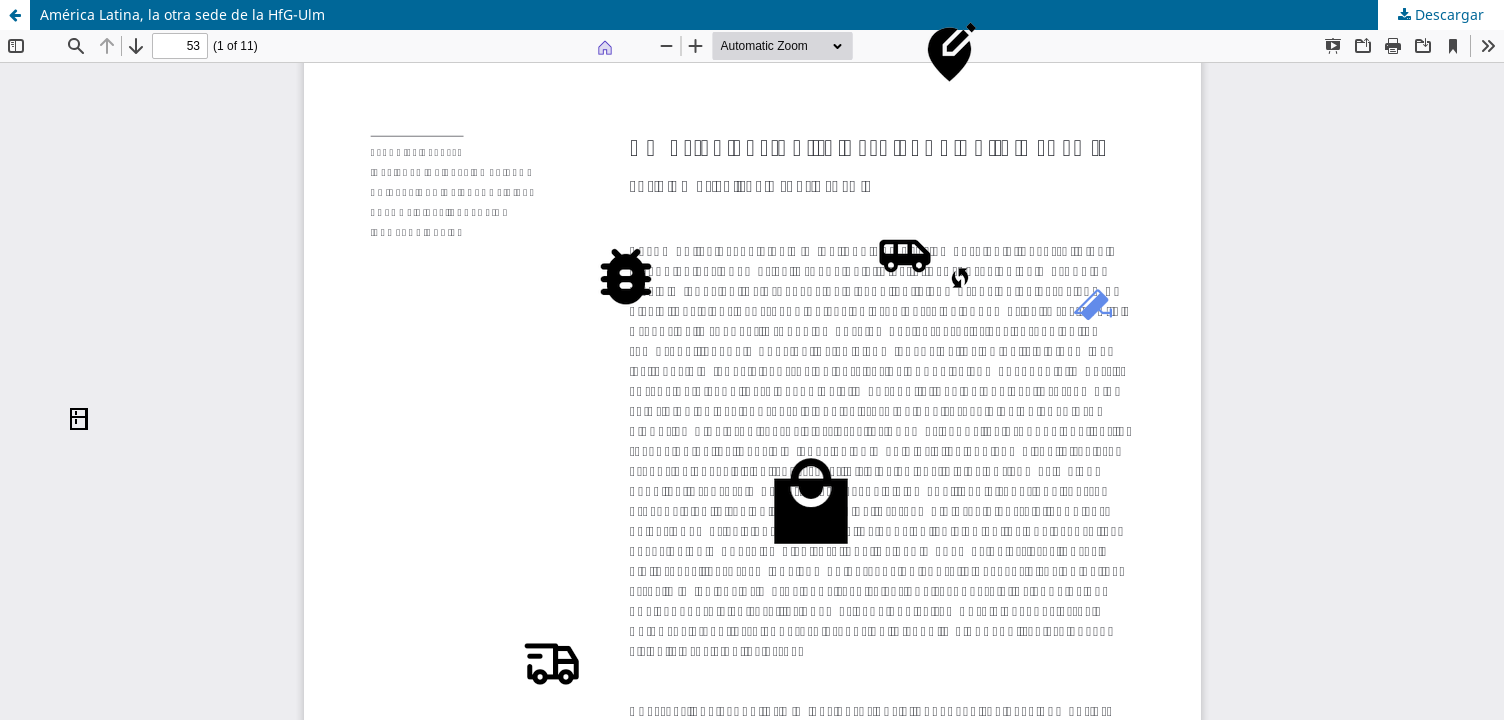  What do you see at coordinates (1093, 307) in the screenshot?
I see `access security camera feed` at bounding box center [1093, 307].